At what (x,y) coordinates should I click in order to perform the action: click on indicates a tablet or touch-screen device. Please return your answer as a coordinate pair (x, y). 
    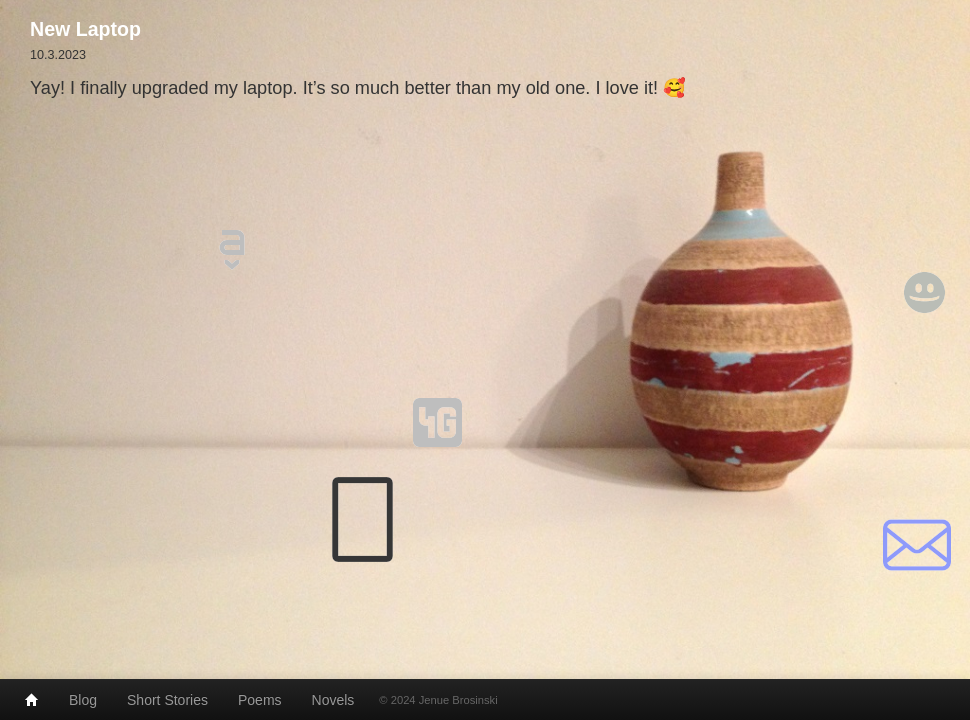
    Looking at the image, I should click on (362, 519).